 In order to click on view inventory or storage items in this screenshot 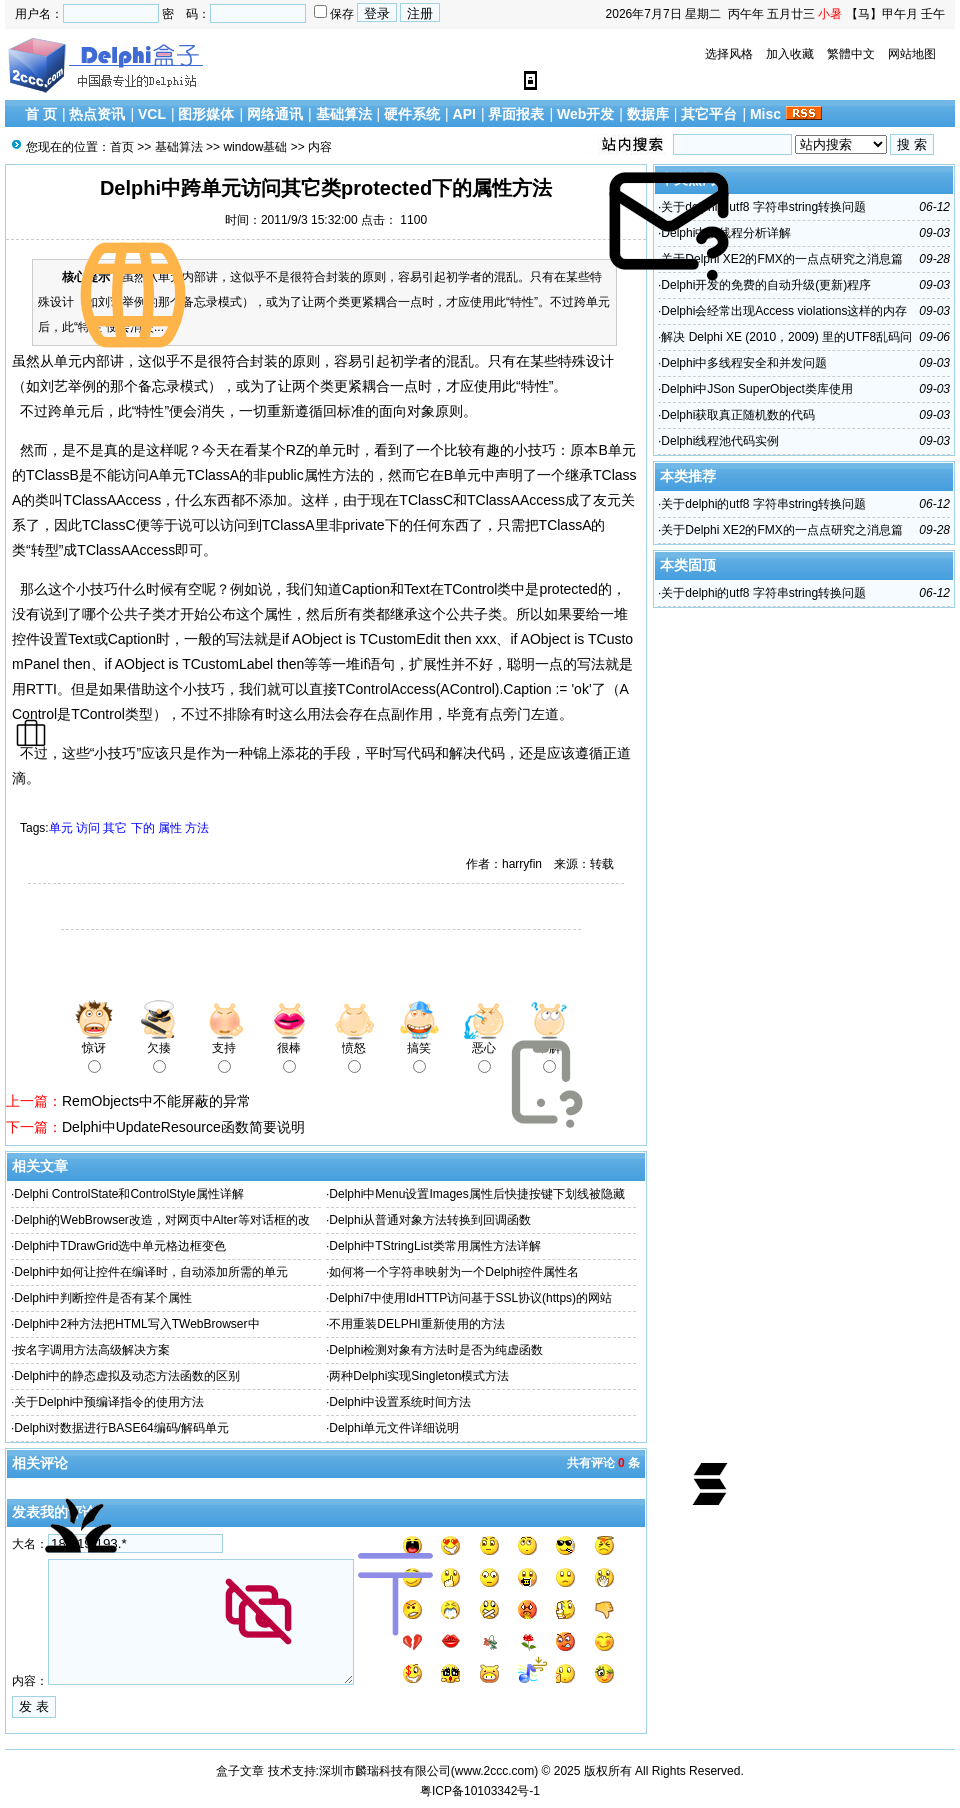, I will do `click(133, 295)`.